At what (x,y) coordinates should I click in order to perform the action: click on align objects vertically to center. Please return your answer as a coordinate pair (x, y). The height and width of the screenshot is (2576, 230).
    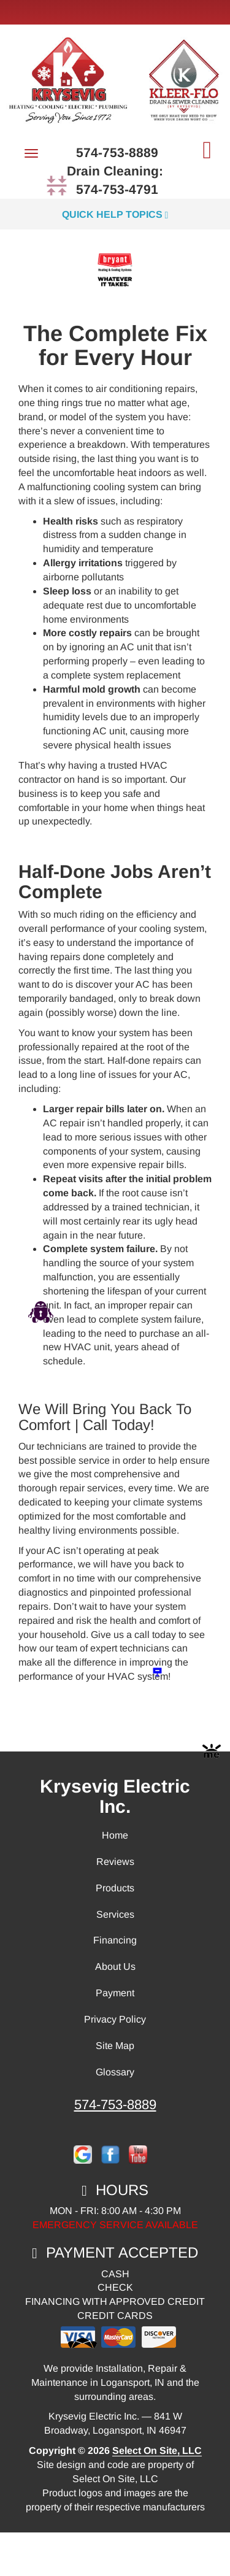
    Looking at the image, I should click on (56, 185).